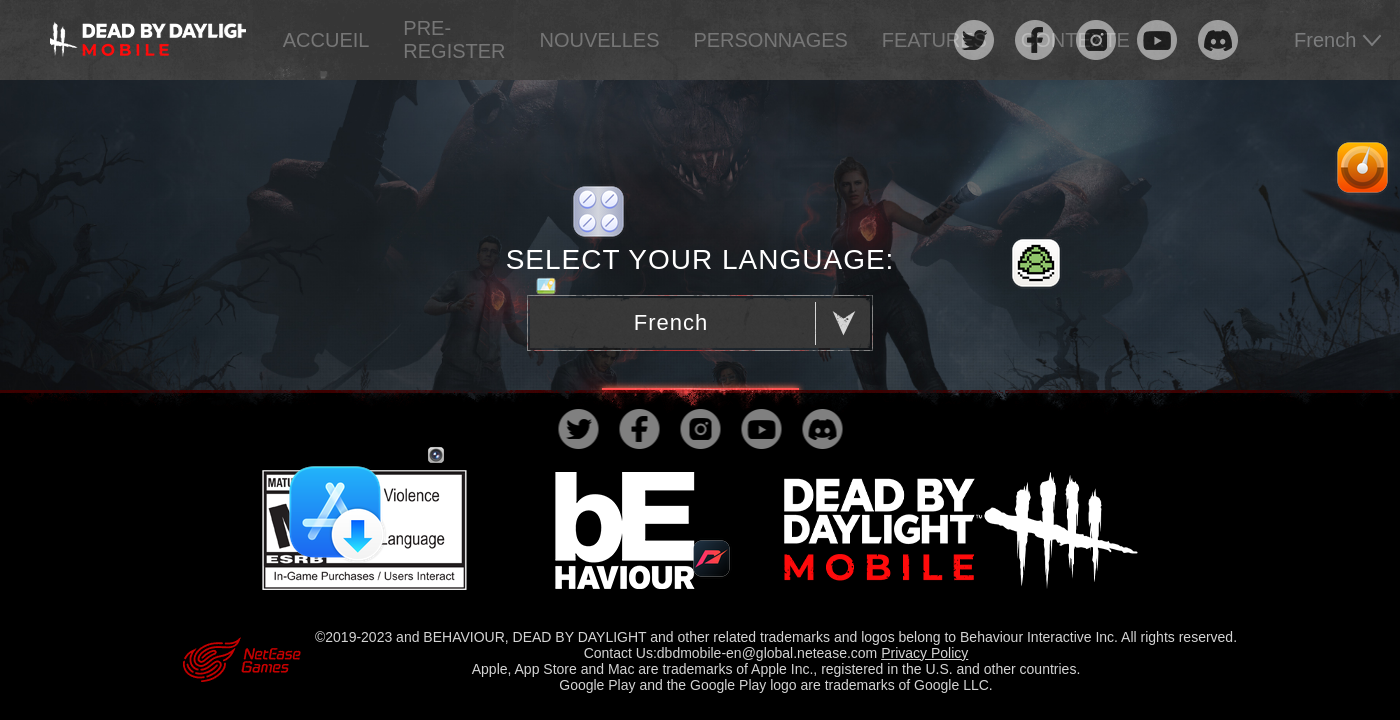  What do you see at coordinates (711, 558) in the screenshot?
I see `launch need for speed payback` at bounding box center [711, 558].